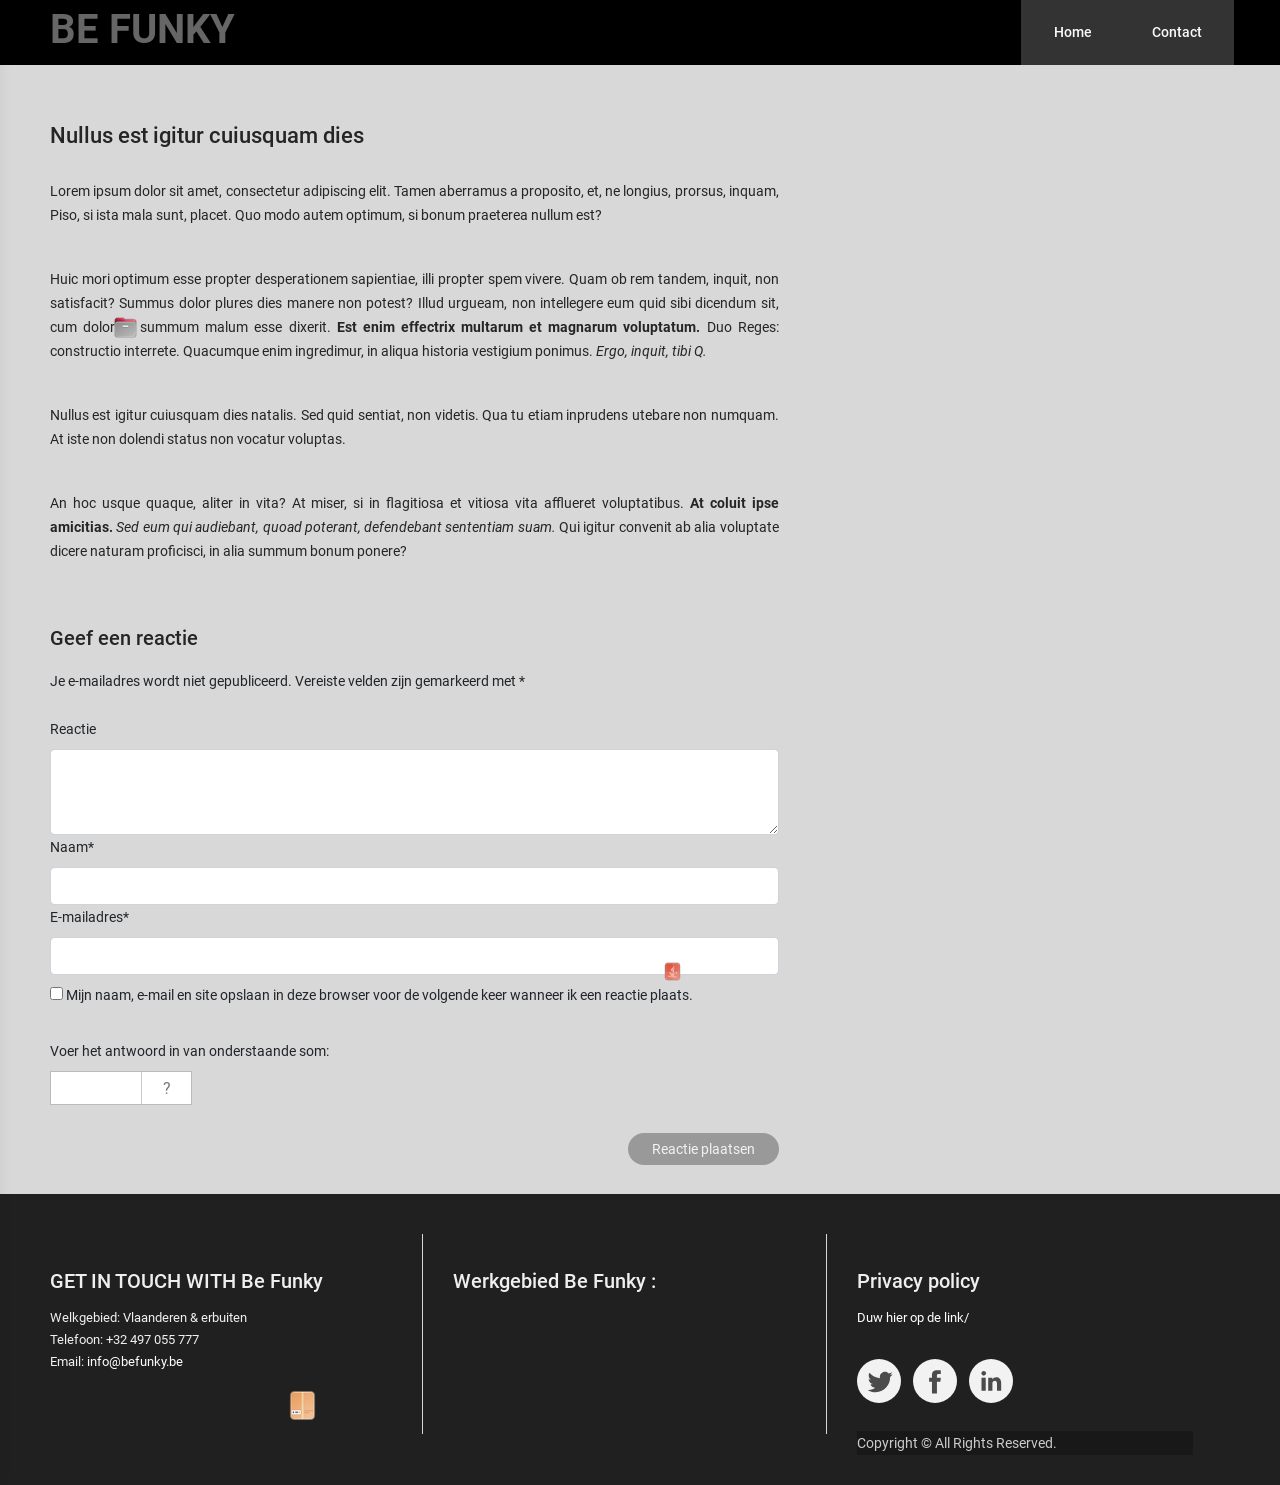  What do you see at coordinates (672, 971) in the screenshot?
I see `indicates a java source code file` at bounding box center [672, 971].